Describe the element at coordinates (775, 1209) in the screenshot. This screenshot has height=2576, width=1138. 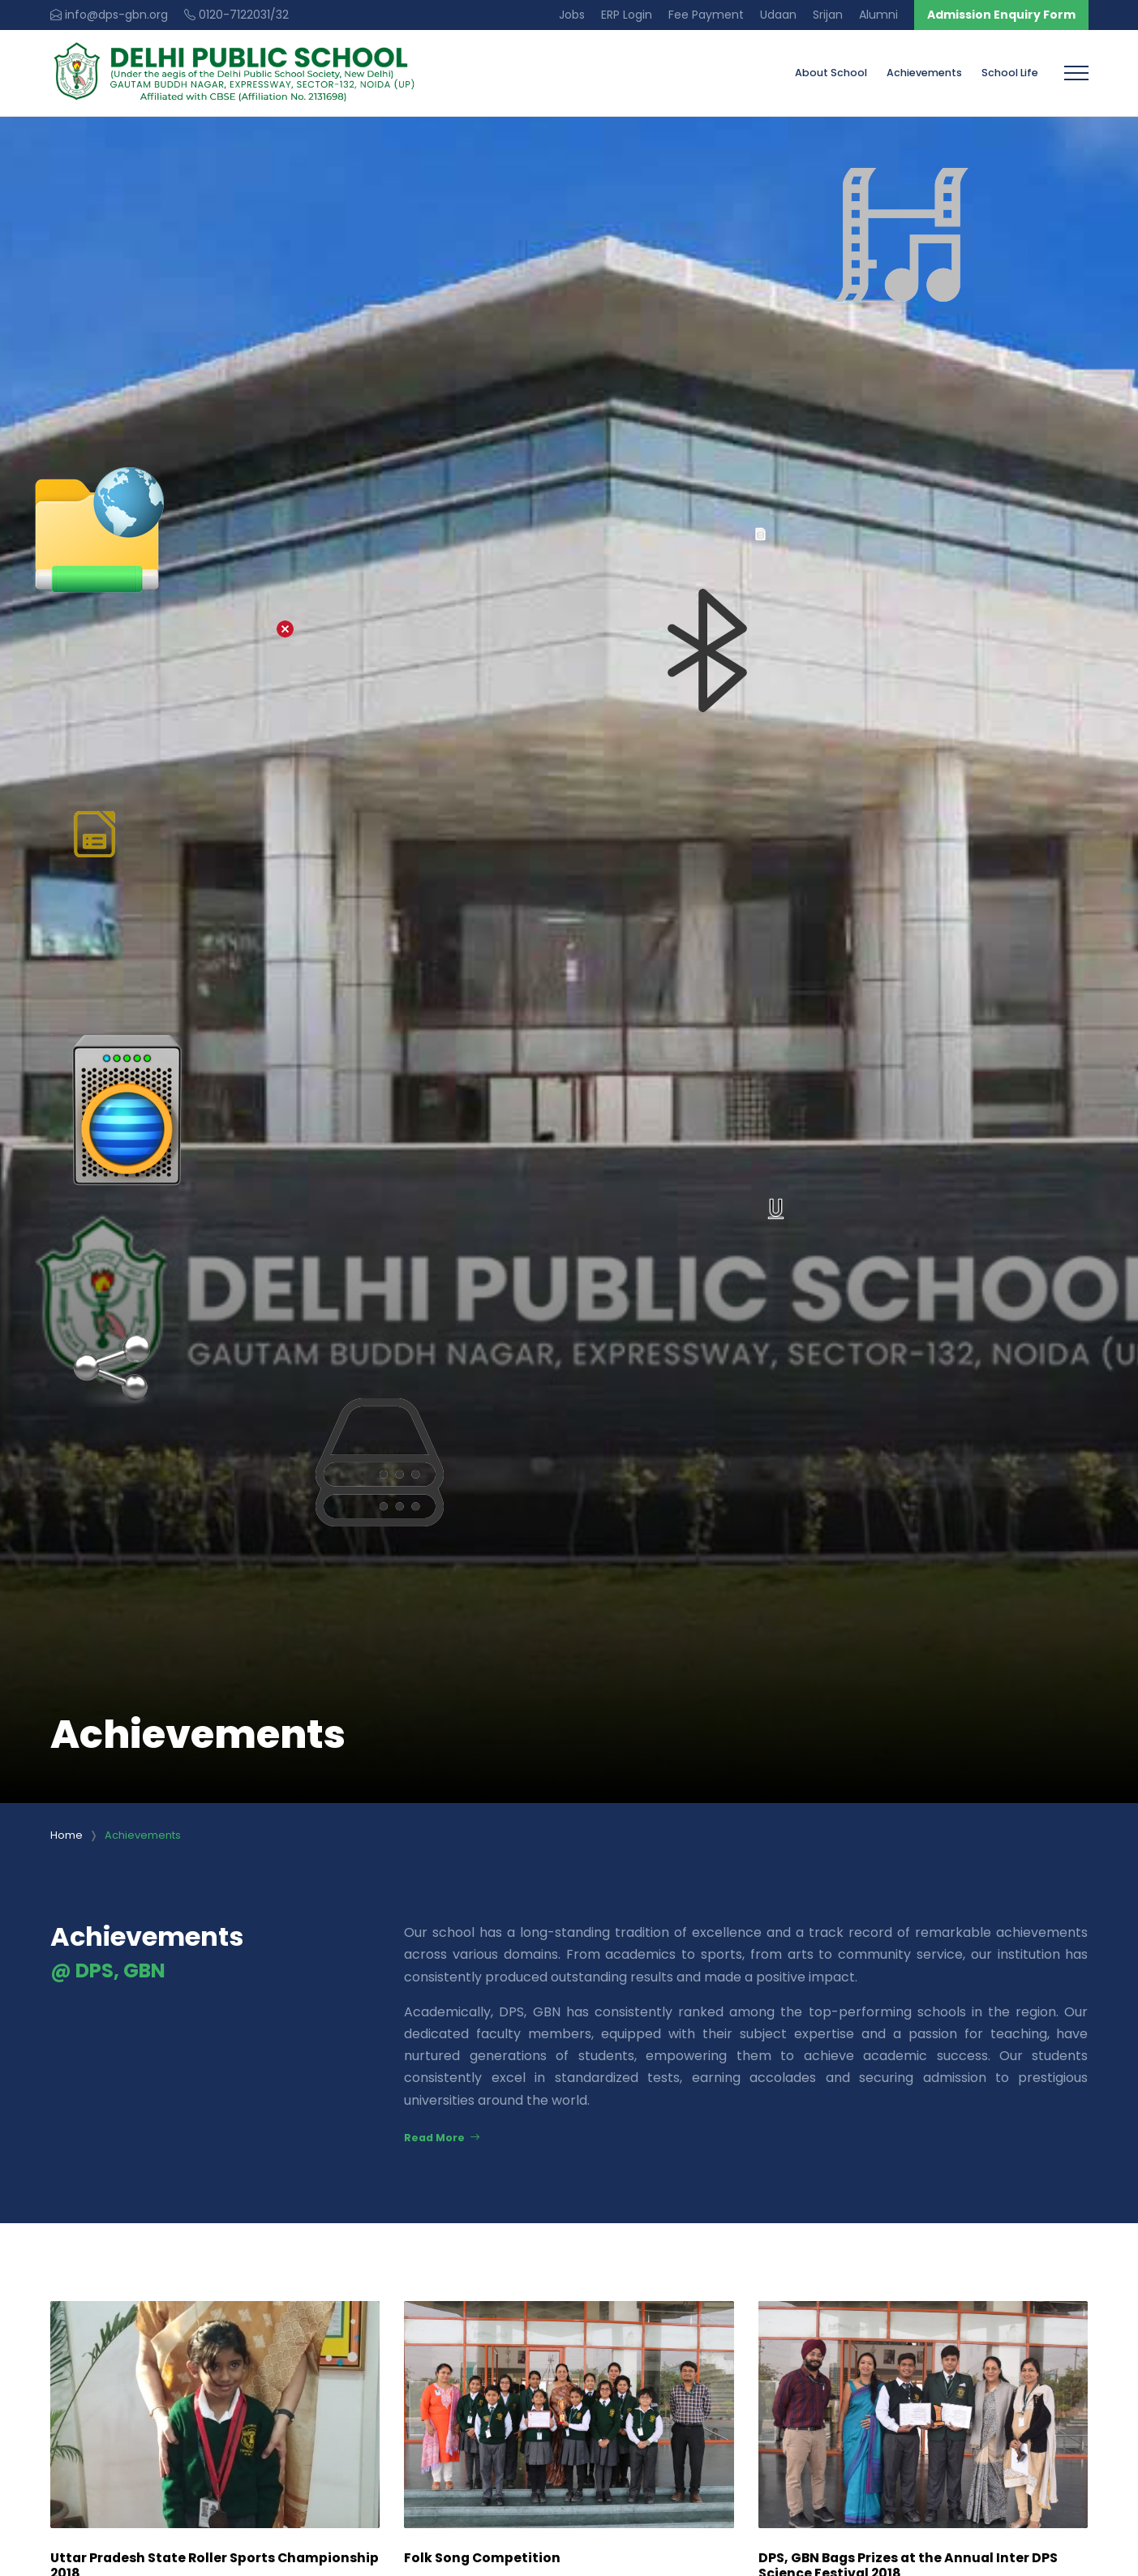
I see `apply underline formatting to selected text` at that location.